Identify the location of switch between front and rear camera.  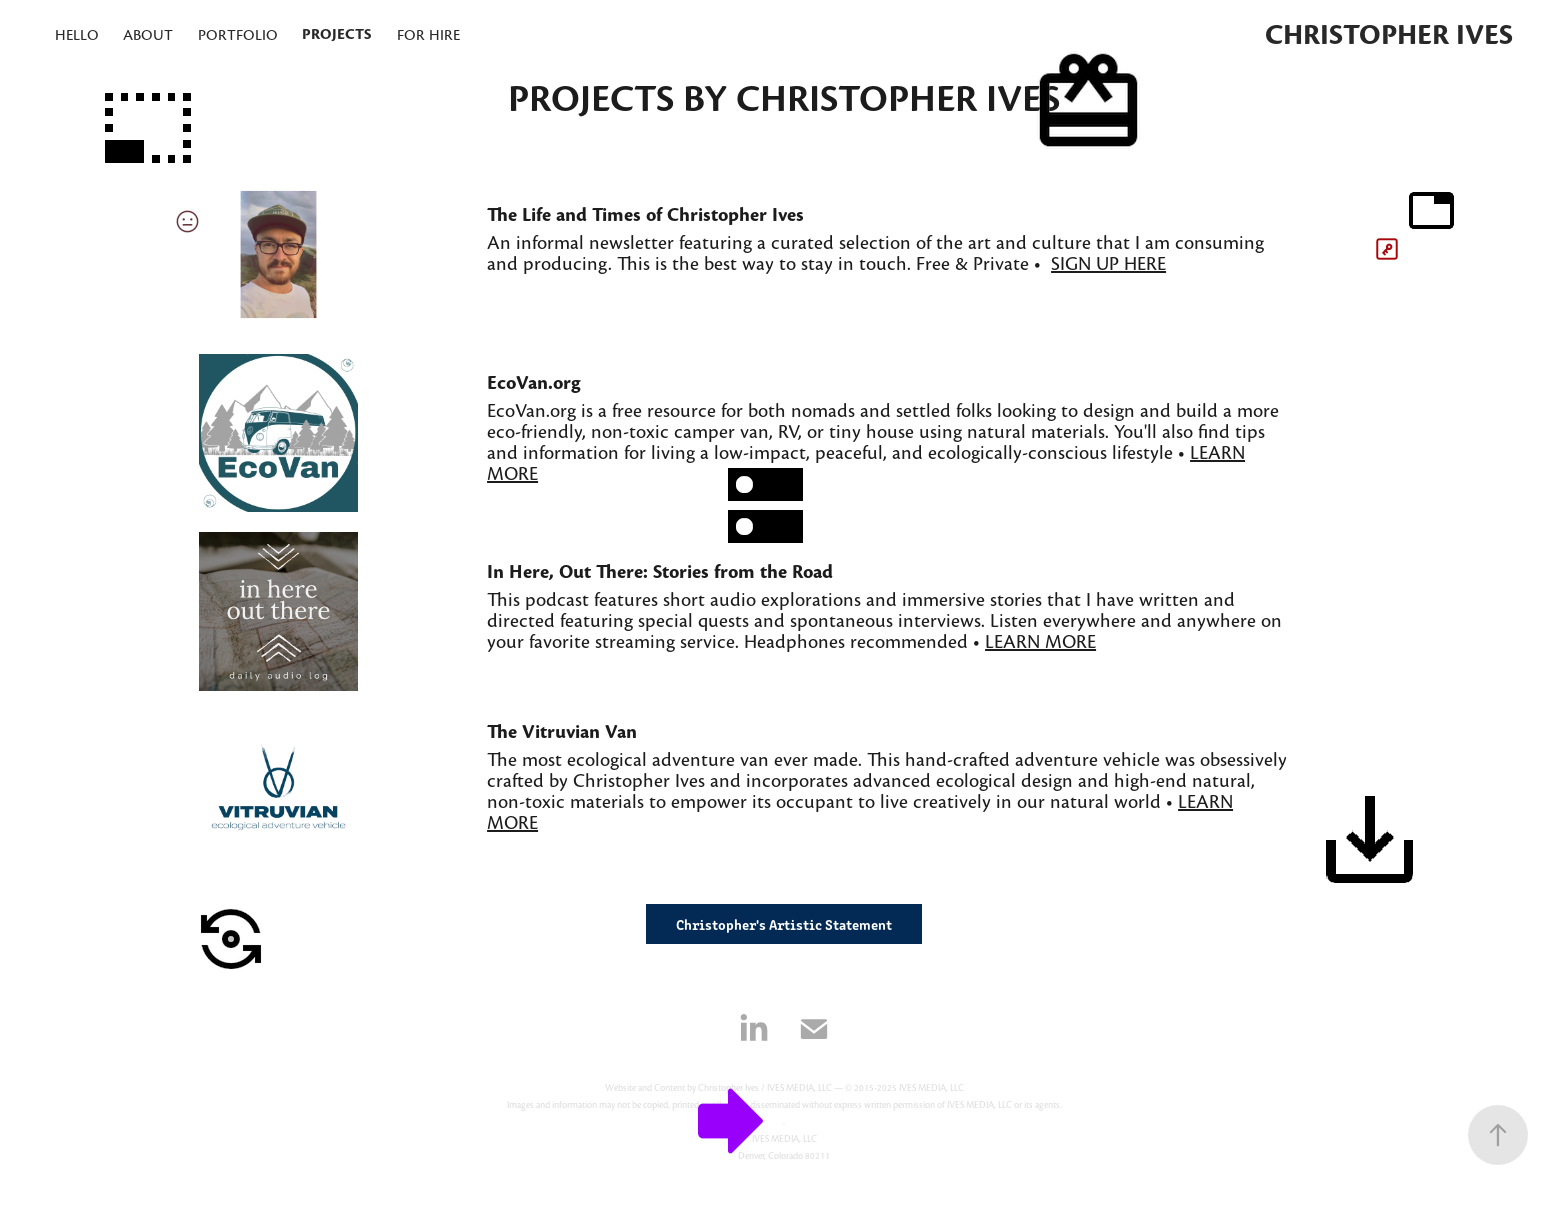
(231, 939).